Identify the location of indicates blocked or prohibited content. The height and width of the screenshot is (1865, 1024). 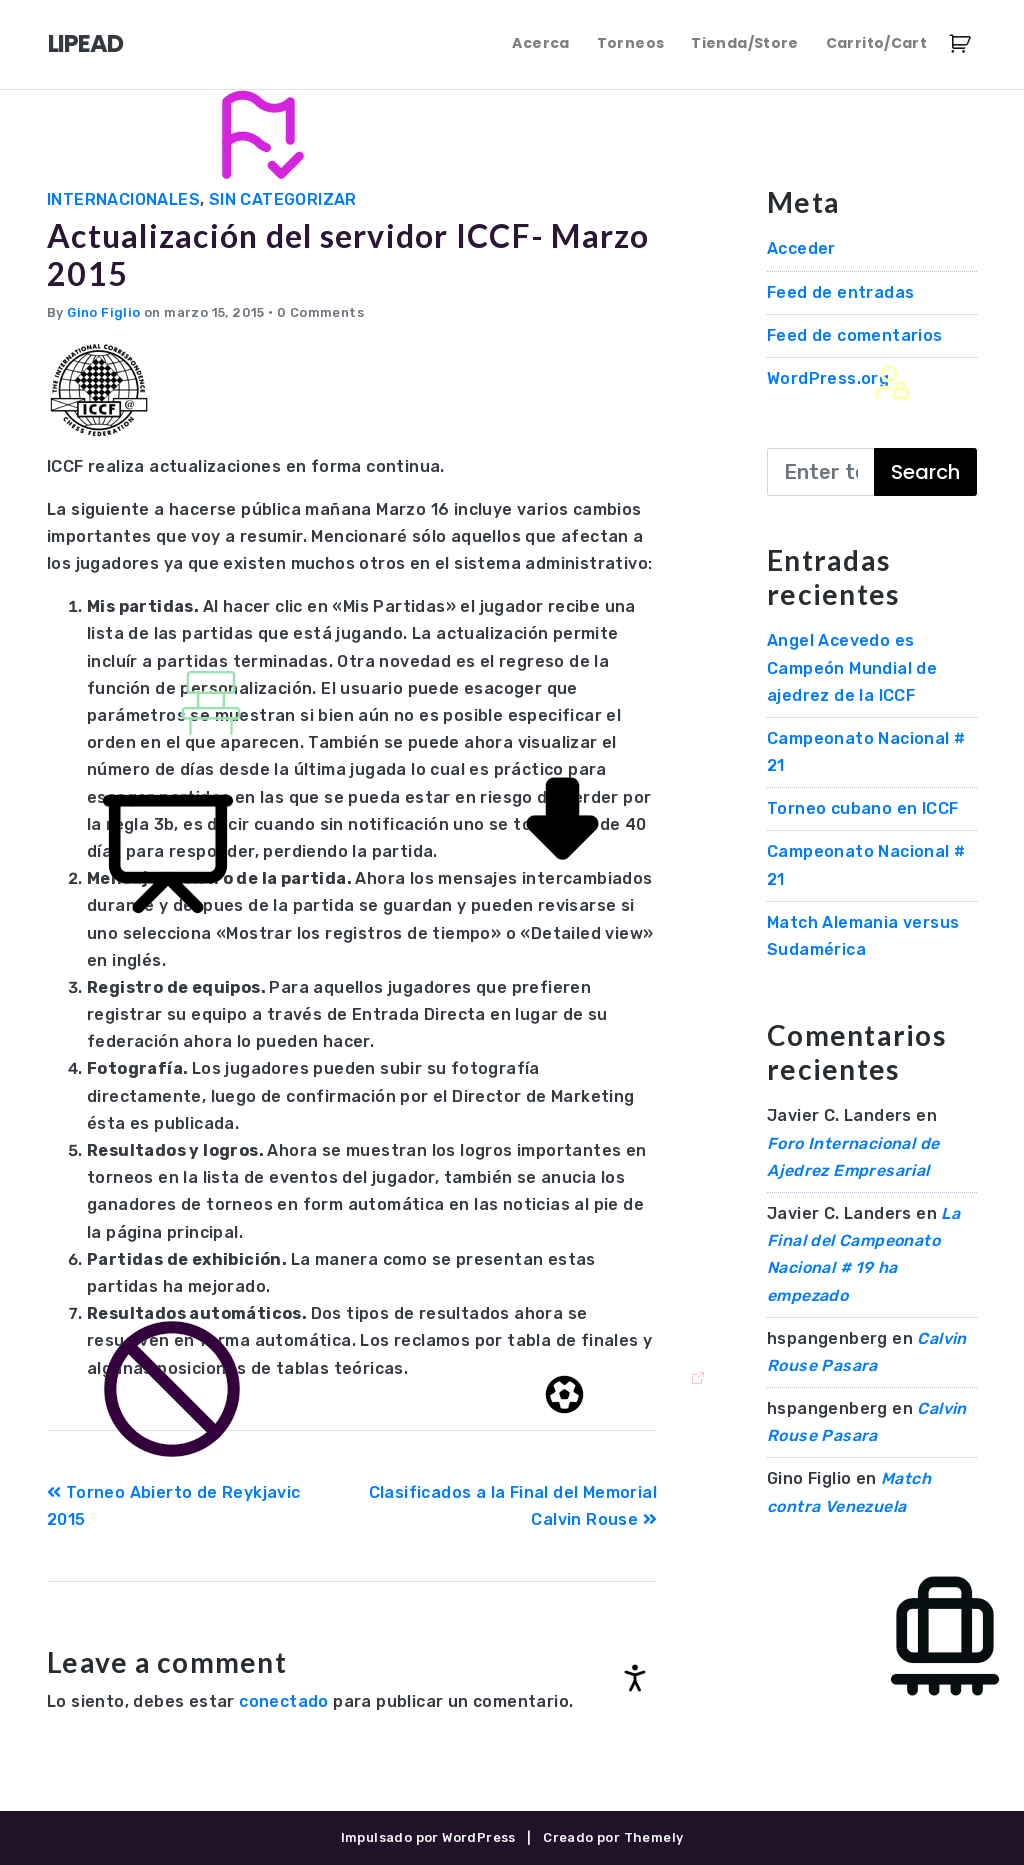
(172, 1389).